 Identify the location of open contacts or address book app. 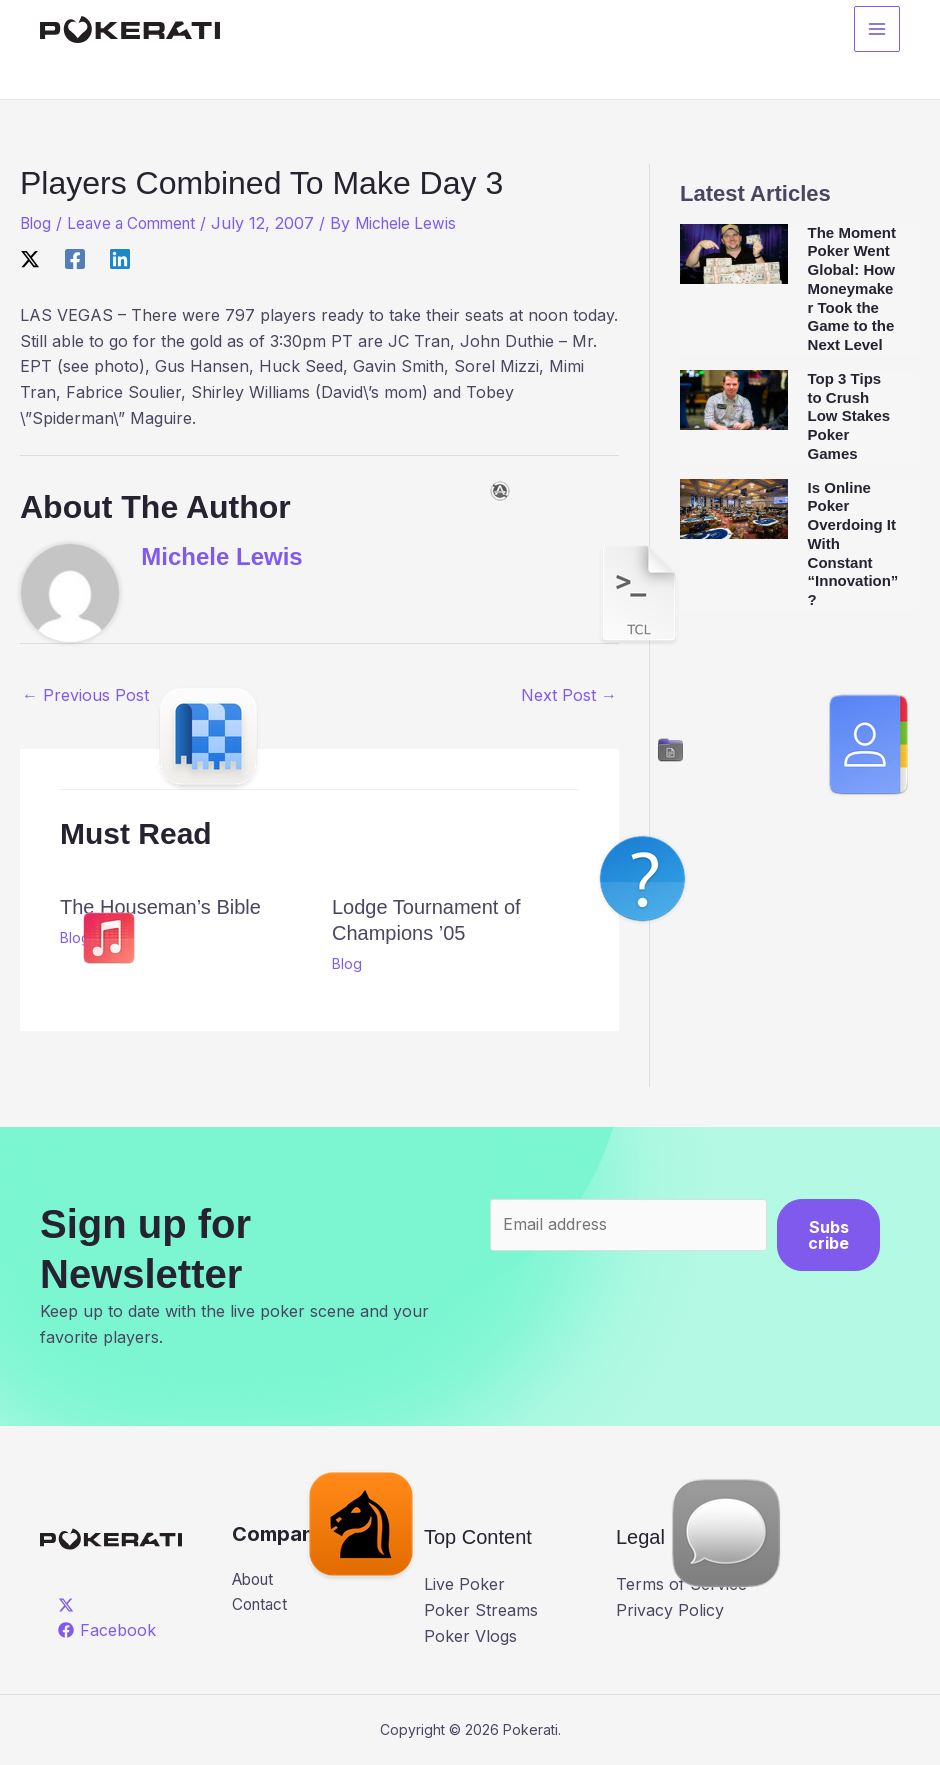
(868, 744).